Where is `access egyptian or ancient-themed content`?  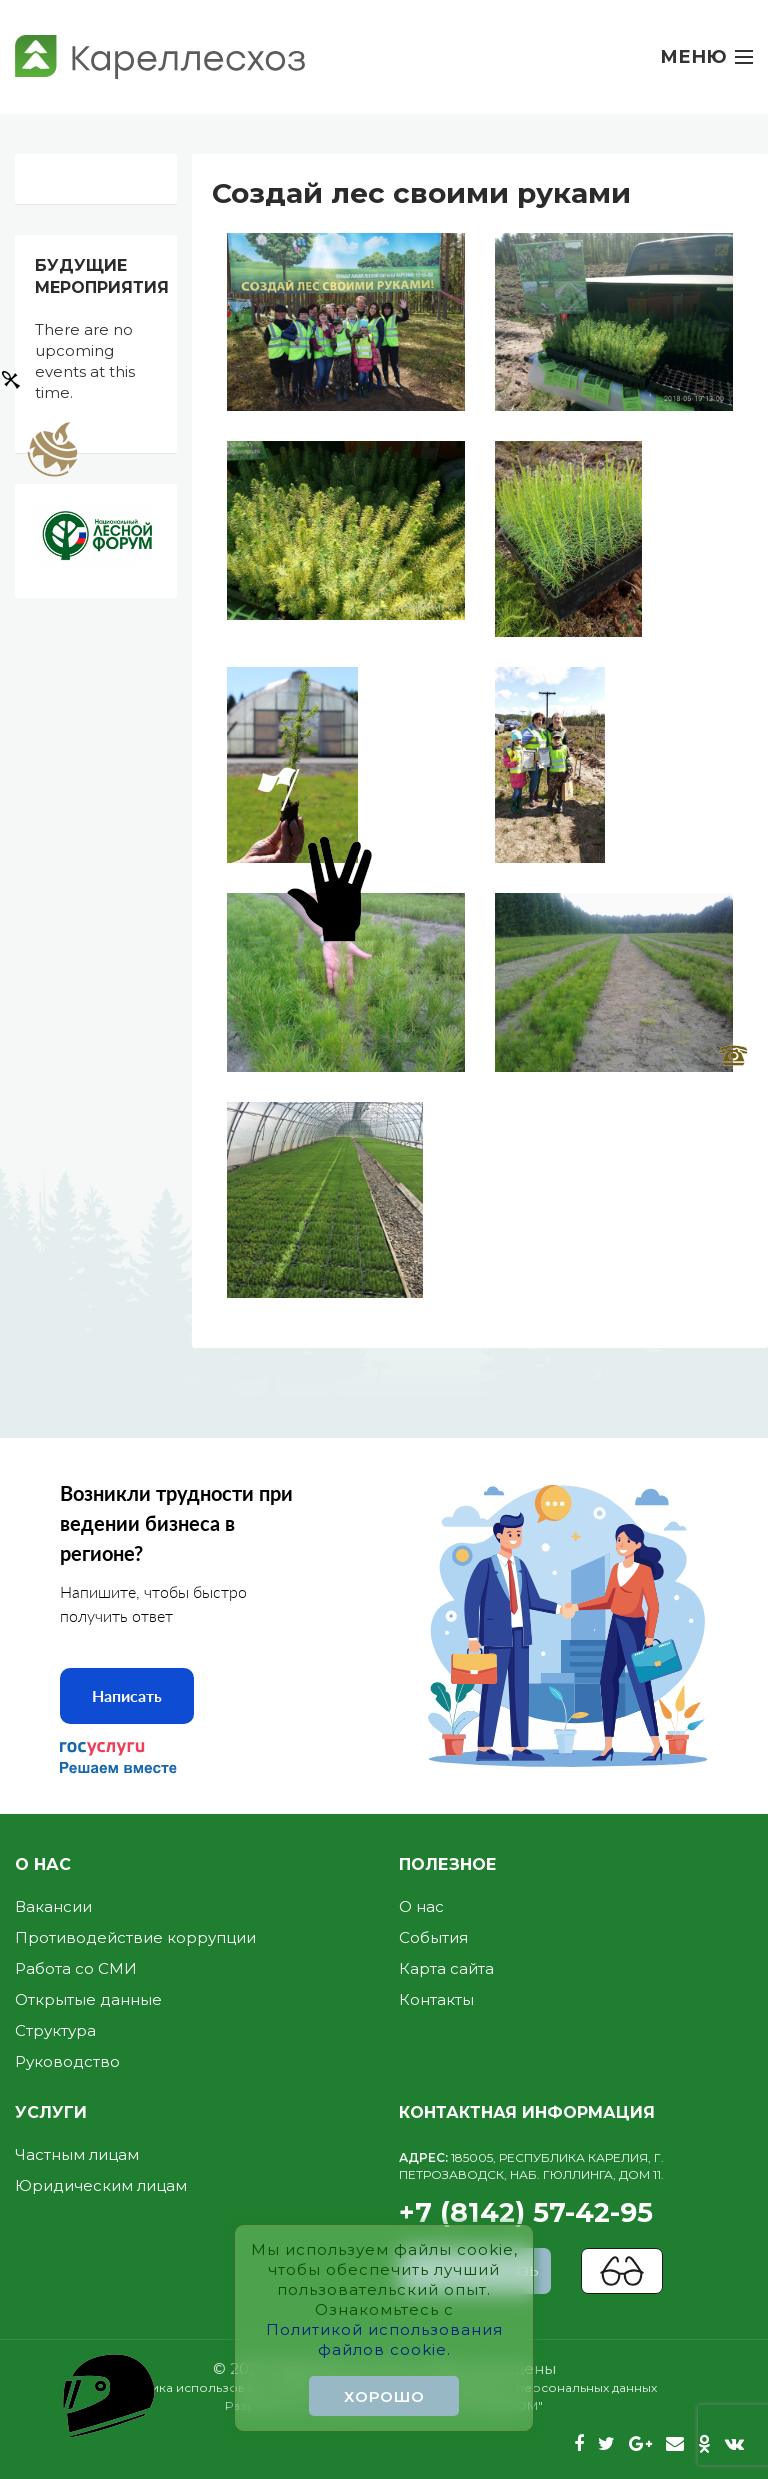
access egyptian or ancient-themed content is located at coordinates (11, 380).